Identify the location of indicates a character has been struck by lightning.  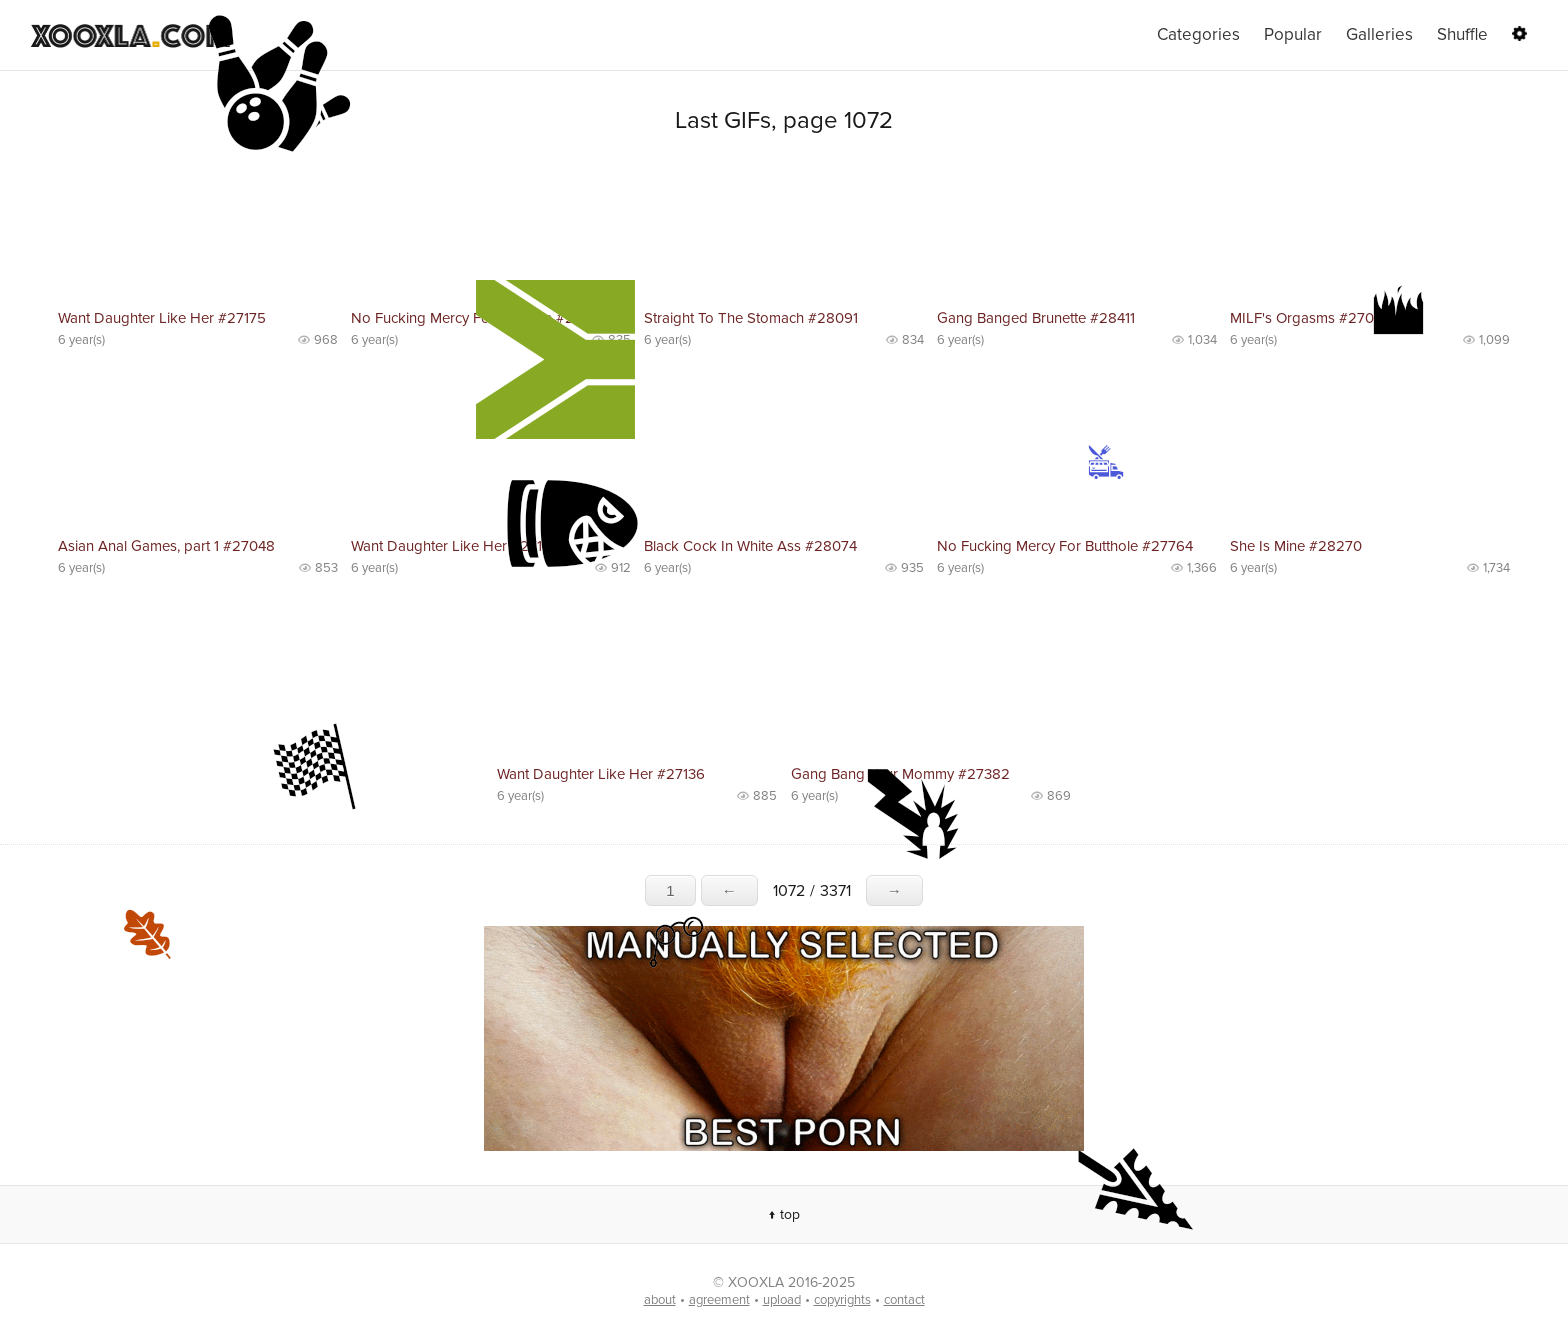
(913, 814).